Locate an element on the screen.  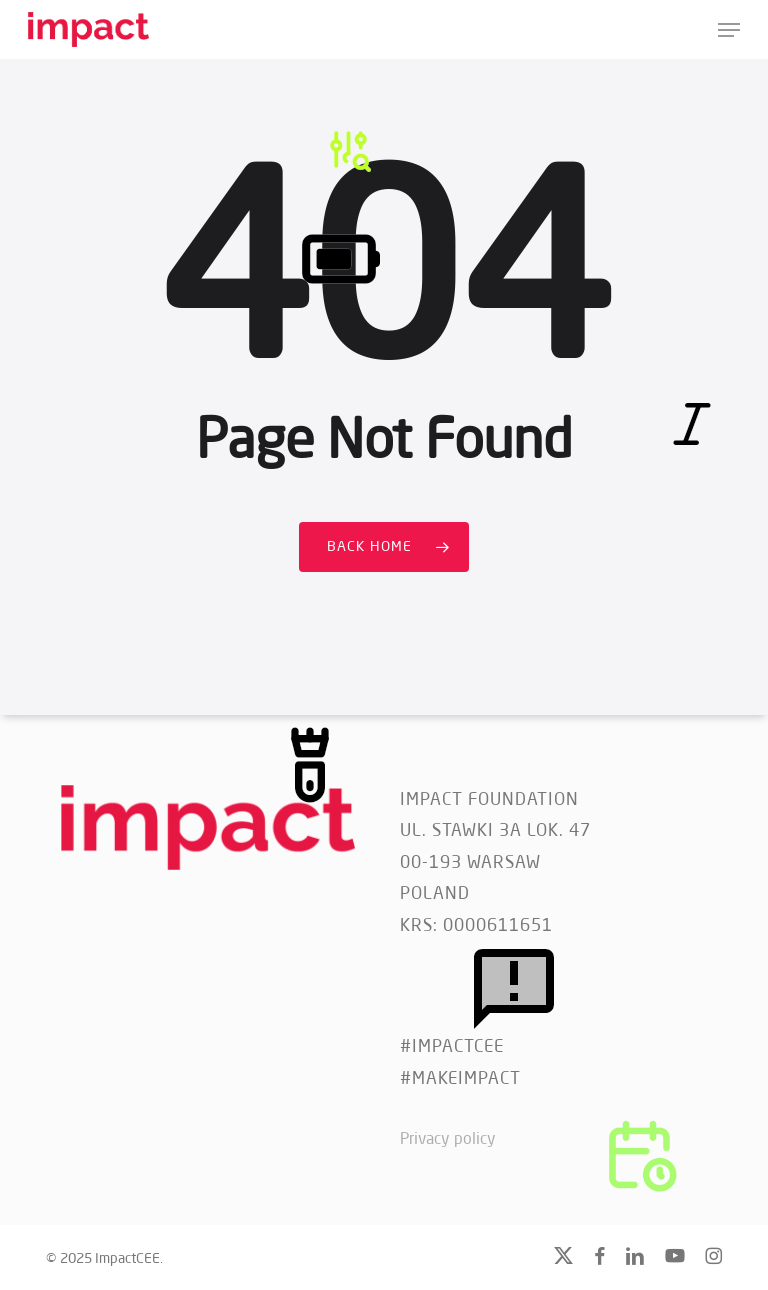
search or filter adjustment settings is located at coordinates (348, 149).